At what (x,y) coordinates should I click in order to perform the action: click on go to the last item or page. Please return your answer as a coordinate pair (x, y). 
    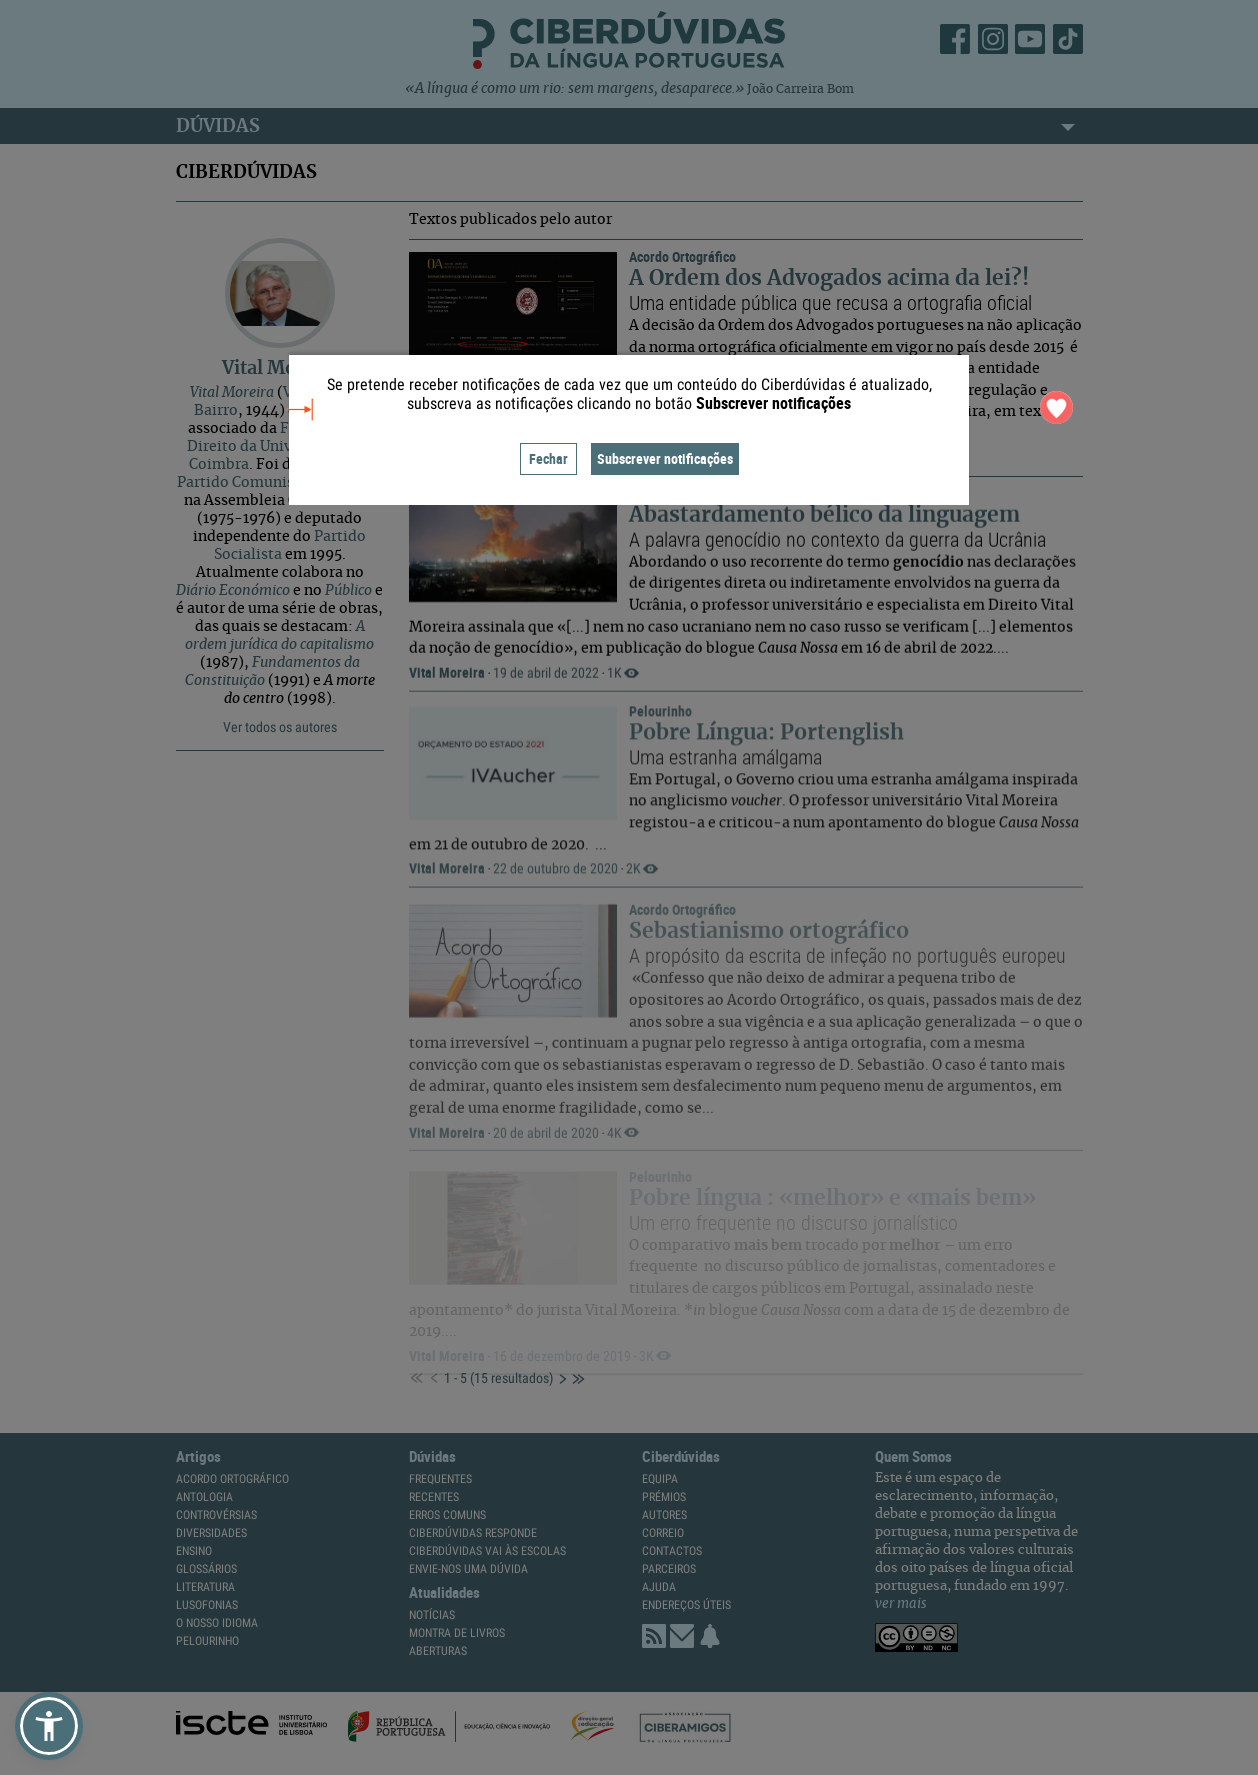
    Looking at the image, I should click on (299, 409).